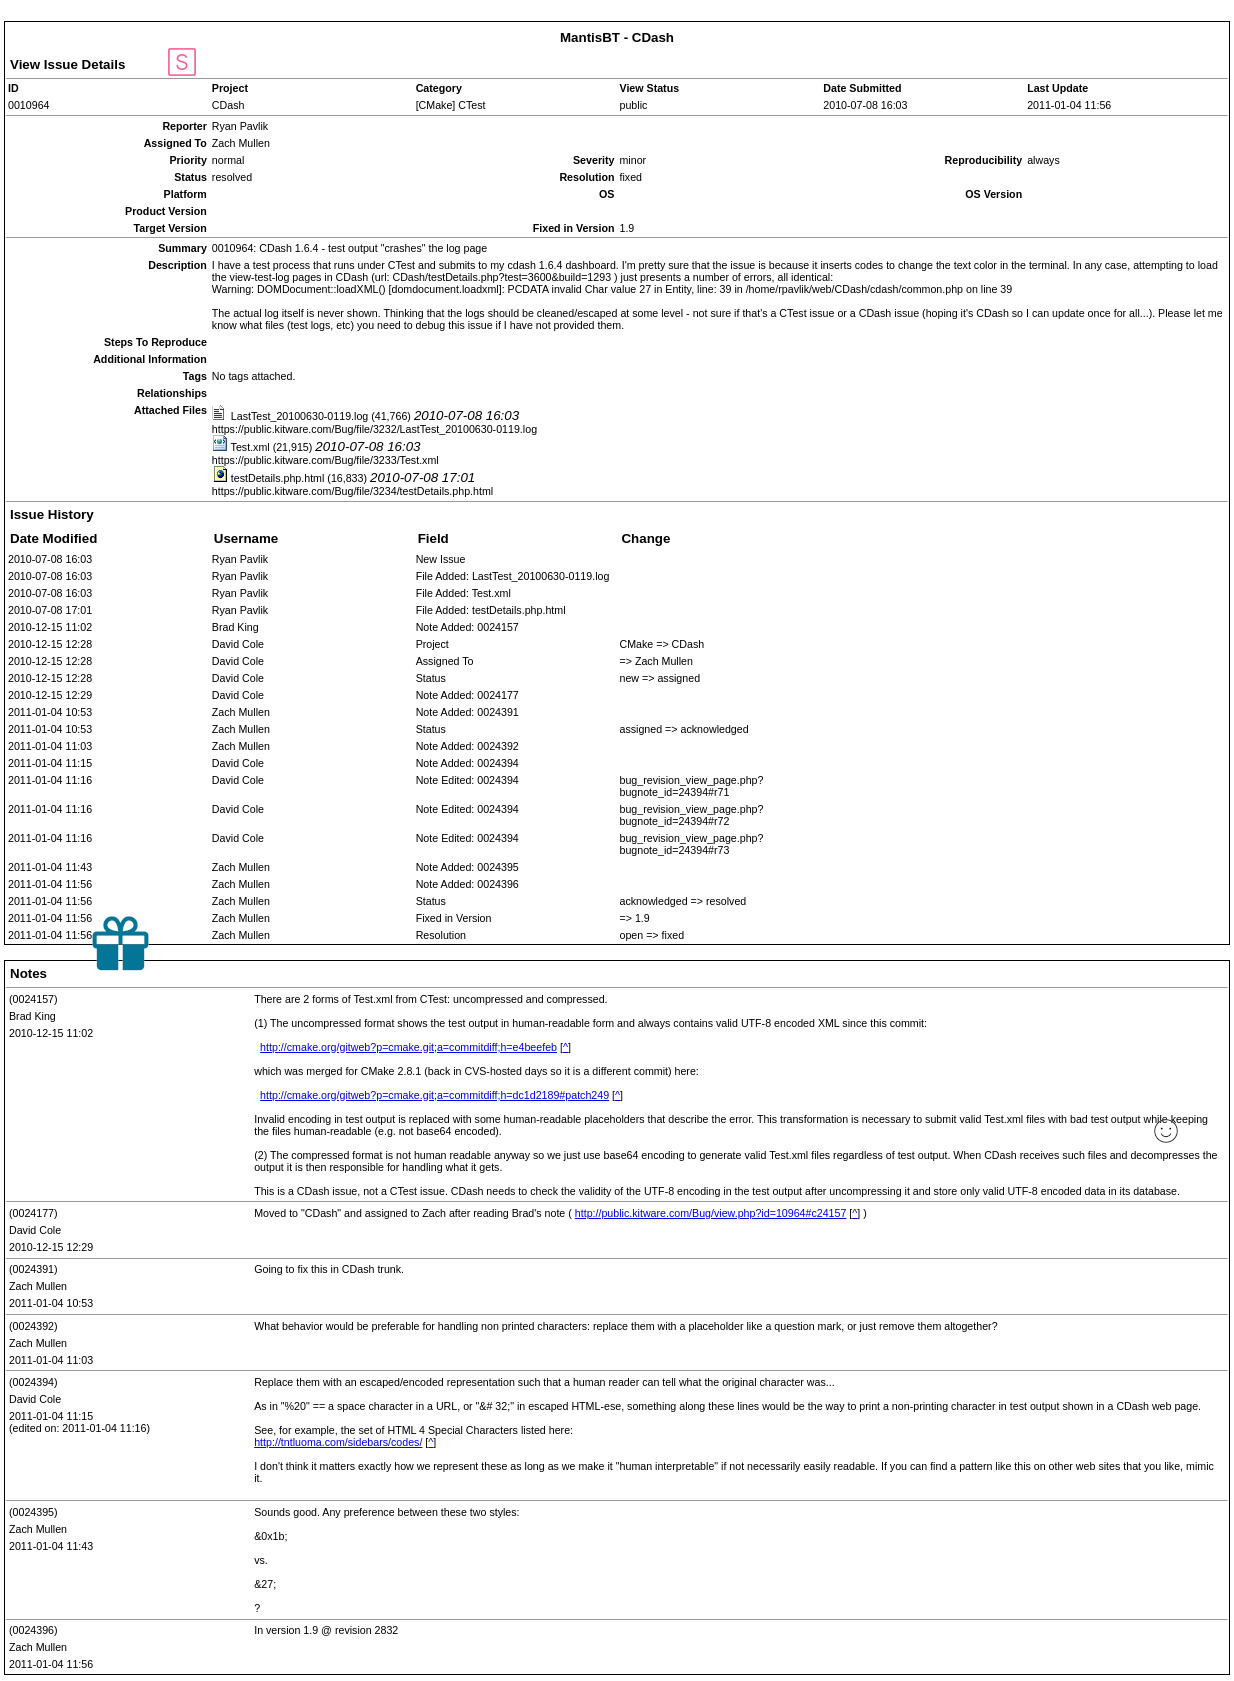 This screenshot has width=1234, height=1681. Describe the element at coordinates (120, 946) in the screenshot. I see `view or redeem a gift` at that location.